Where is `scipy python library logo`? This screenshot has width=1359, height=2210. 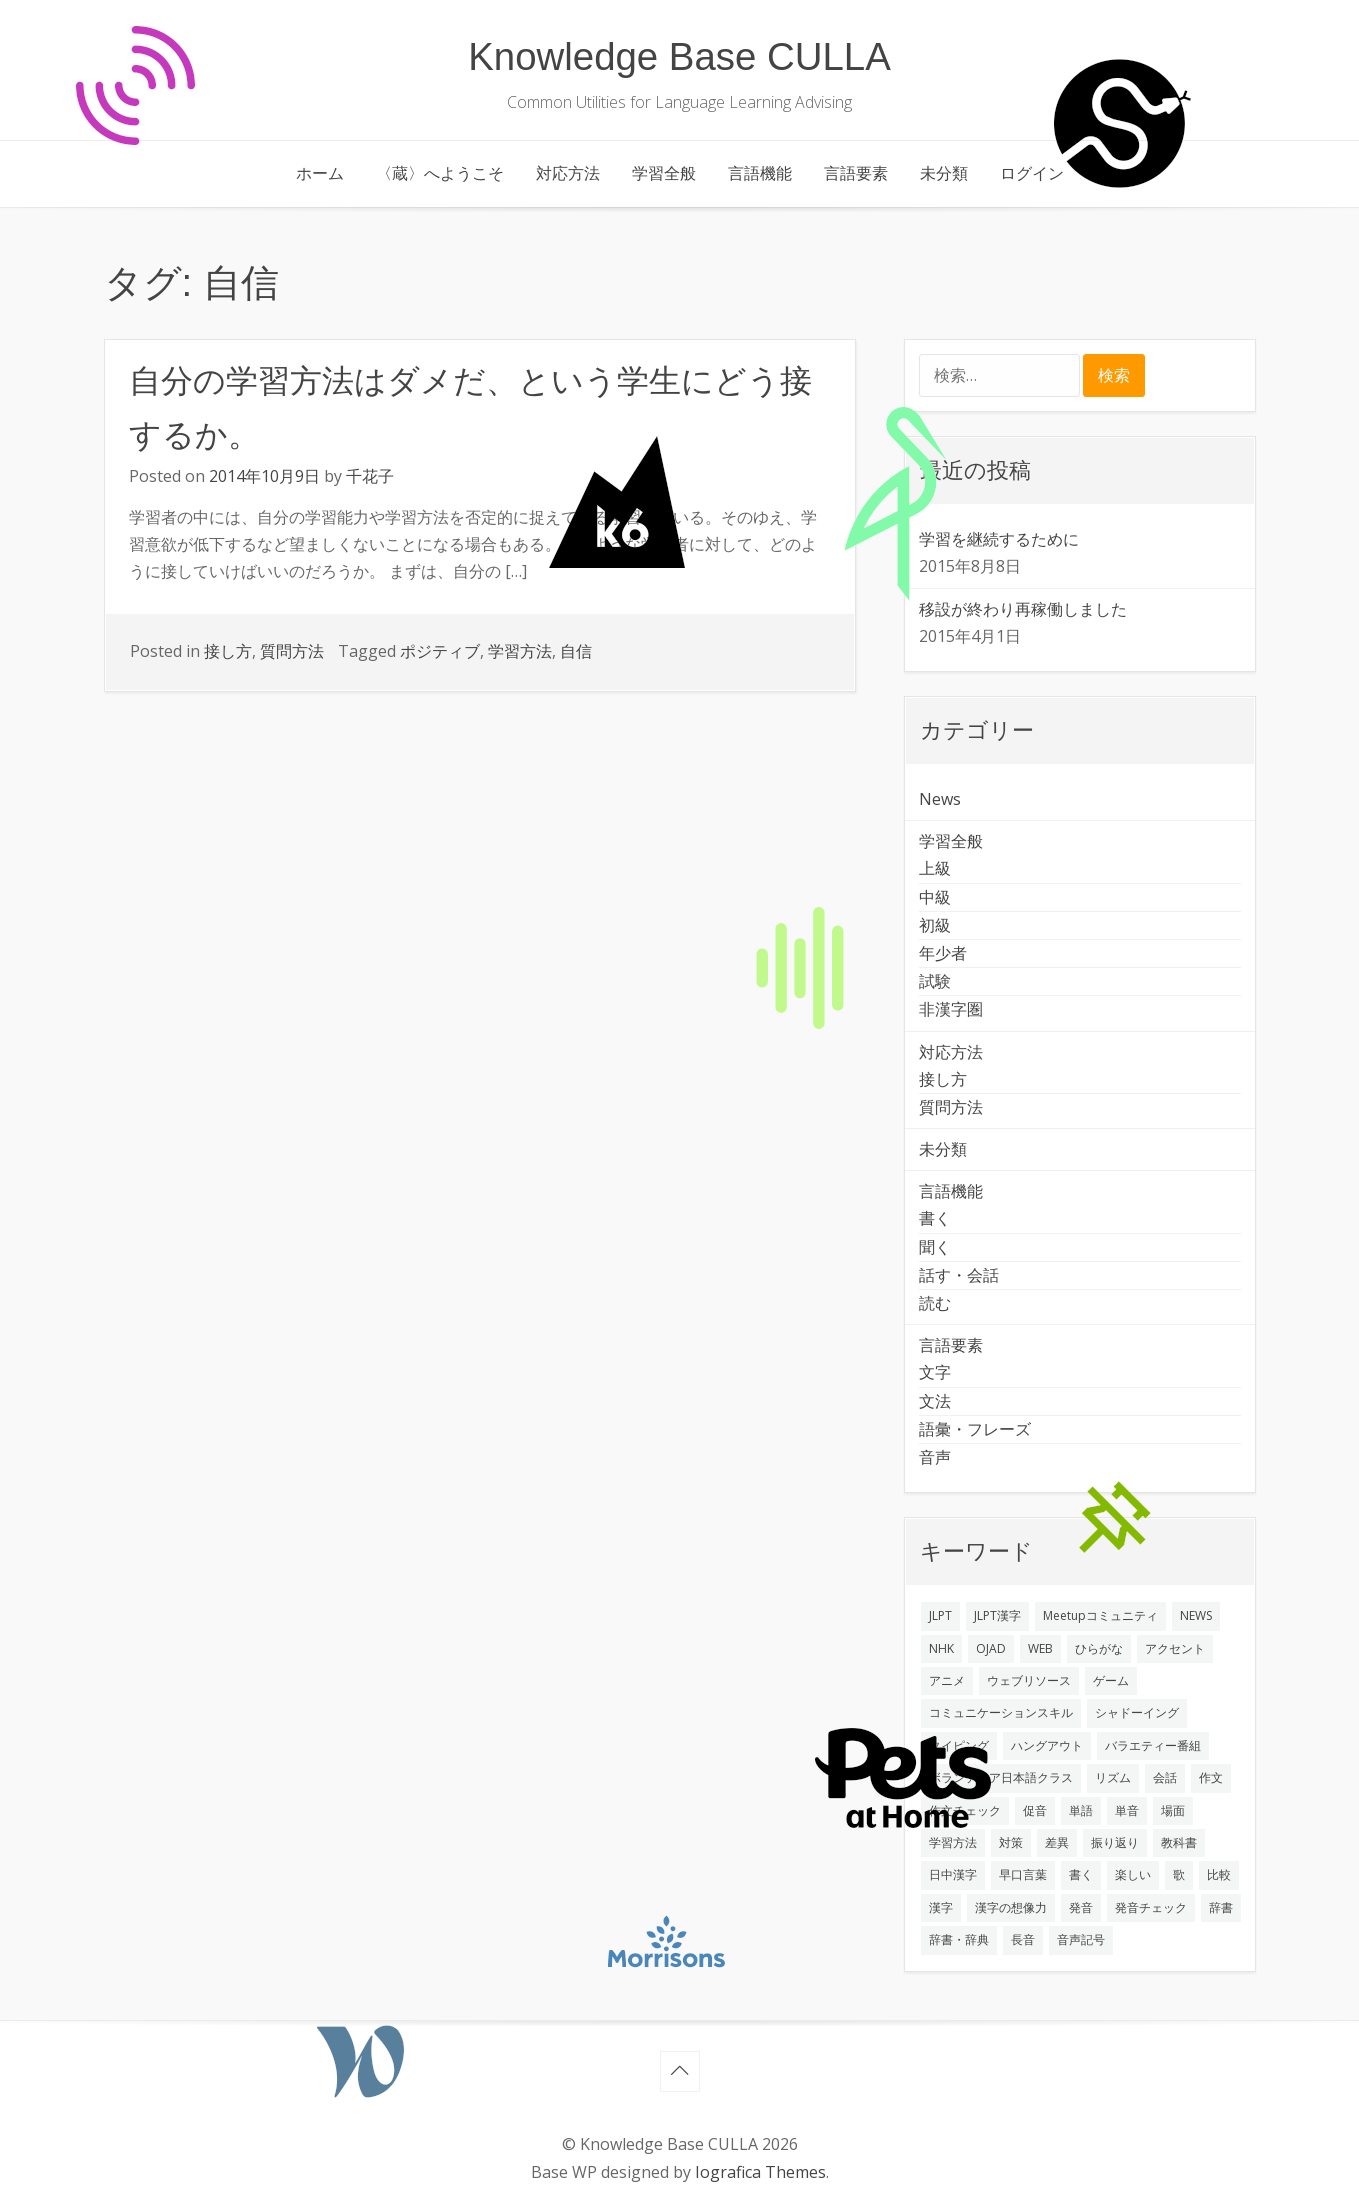
scipy python library logo is located at coordinates (1122, 123).